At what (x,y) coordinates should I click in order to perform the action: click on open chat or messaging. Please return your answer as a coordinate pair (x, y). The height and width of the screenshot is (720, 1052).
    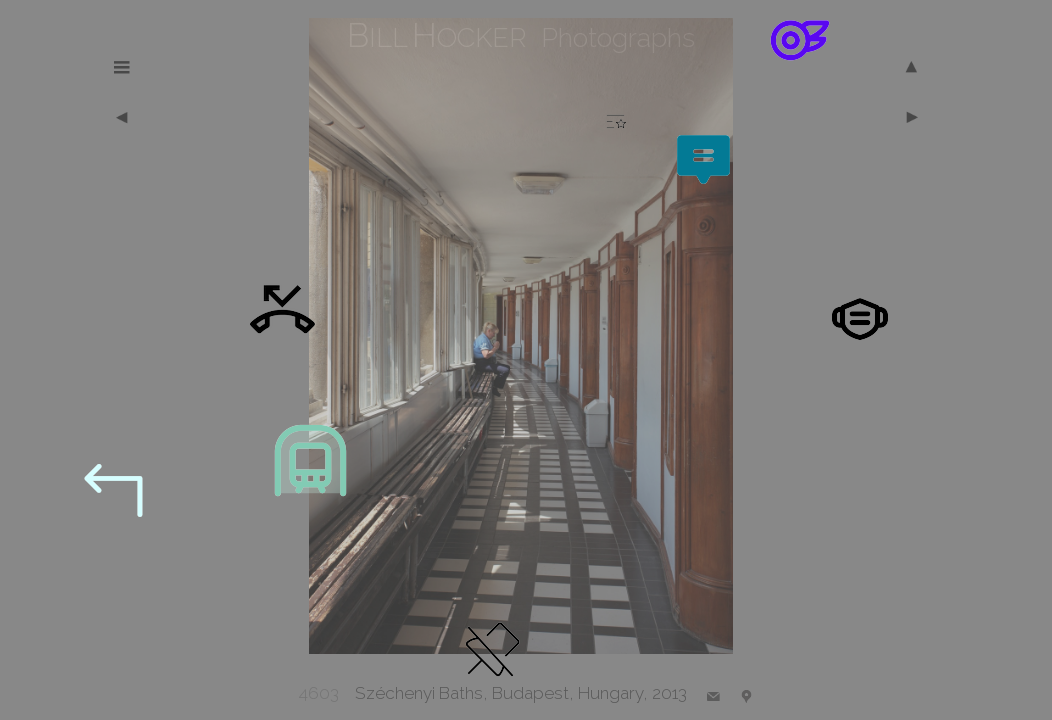
    Looking at the image, I should click on (703, 157).